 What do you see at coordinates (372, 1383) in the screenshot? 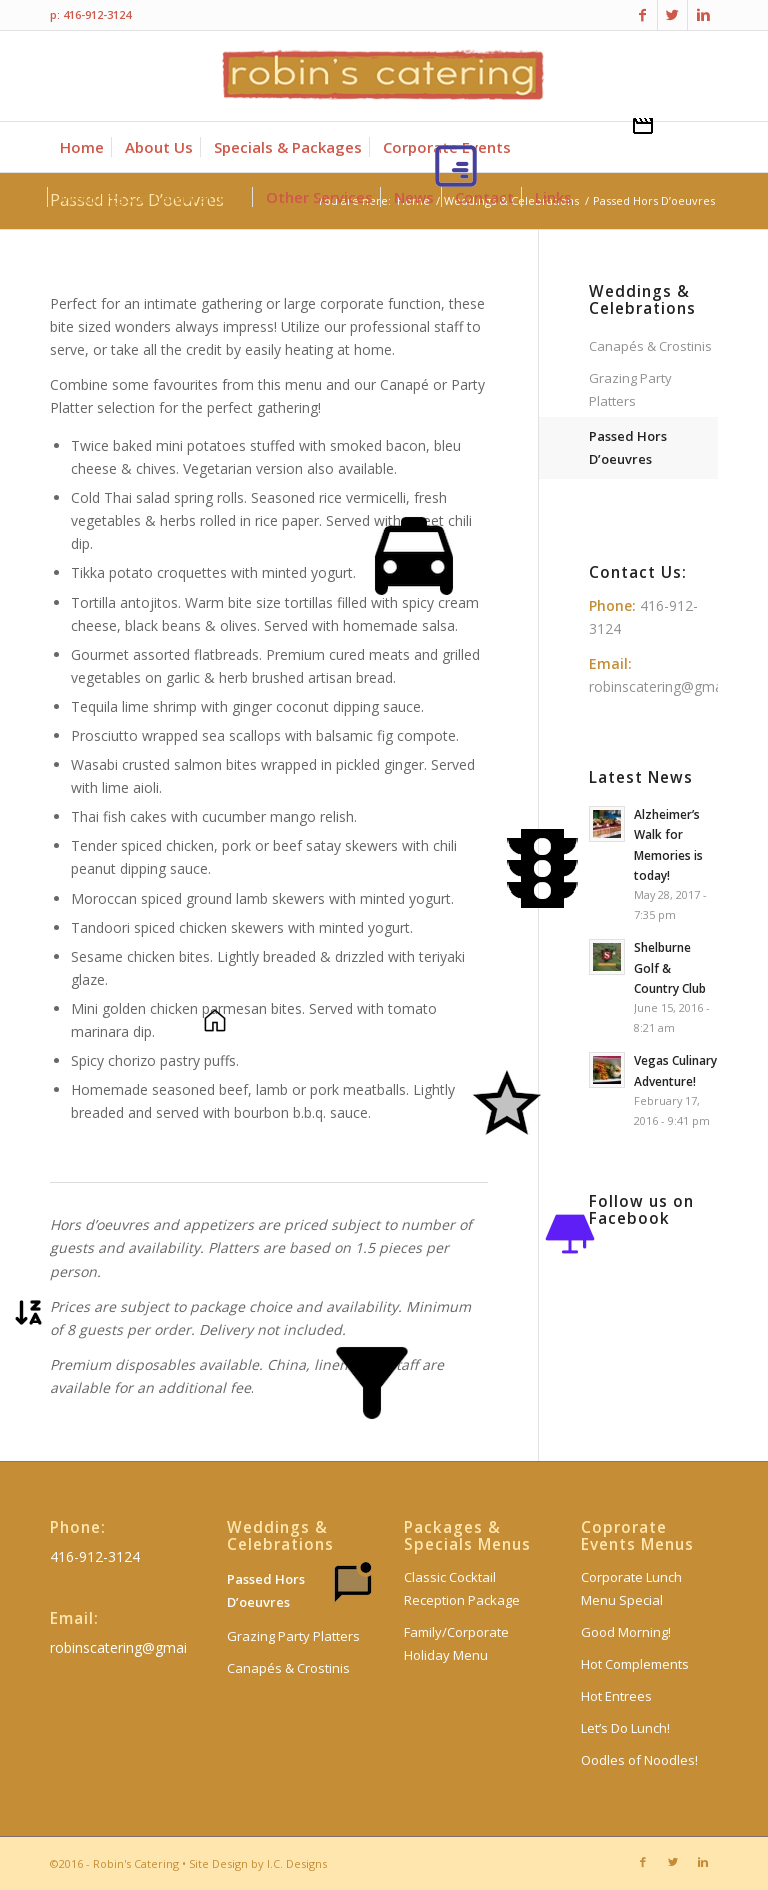
I see `filter or sort content` at bounding box center [372, 1383].